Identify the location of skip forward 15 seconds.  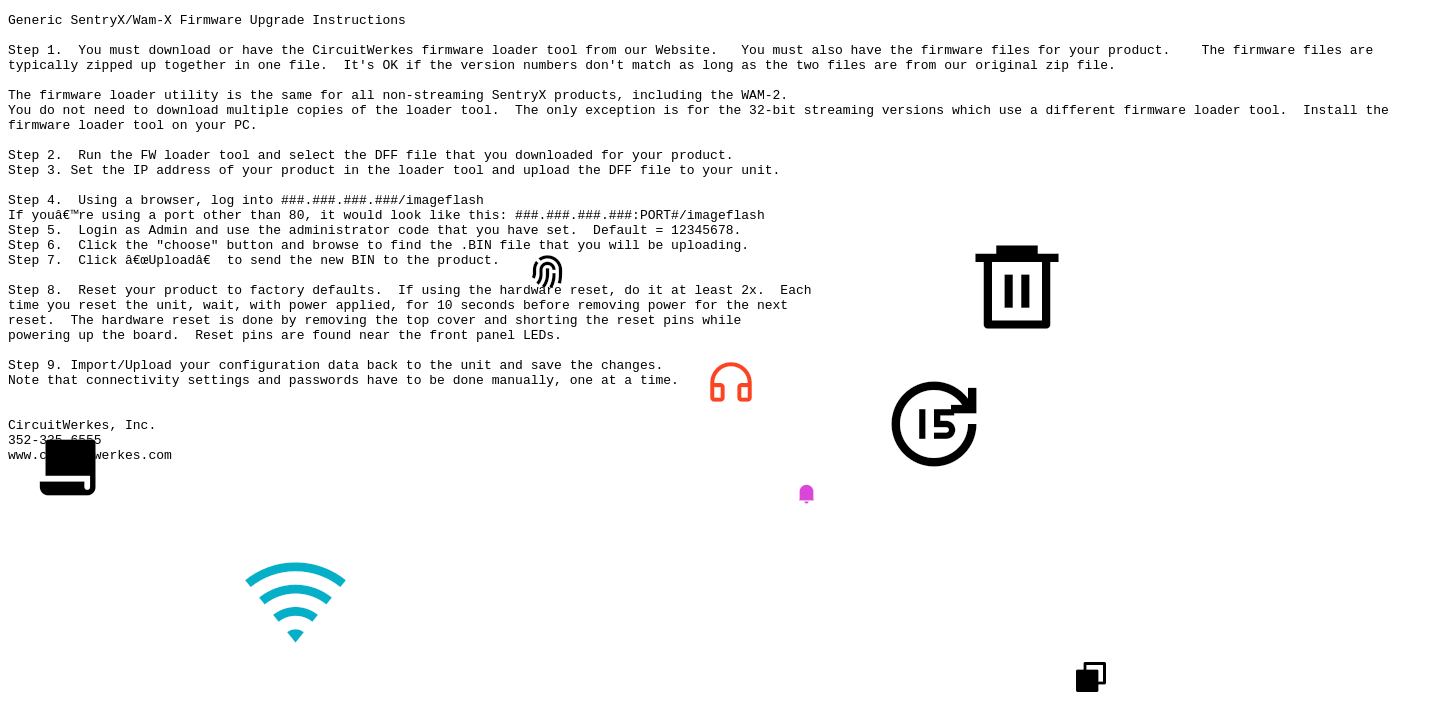
(934, 424).